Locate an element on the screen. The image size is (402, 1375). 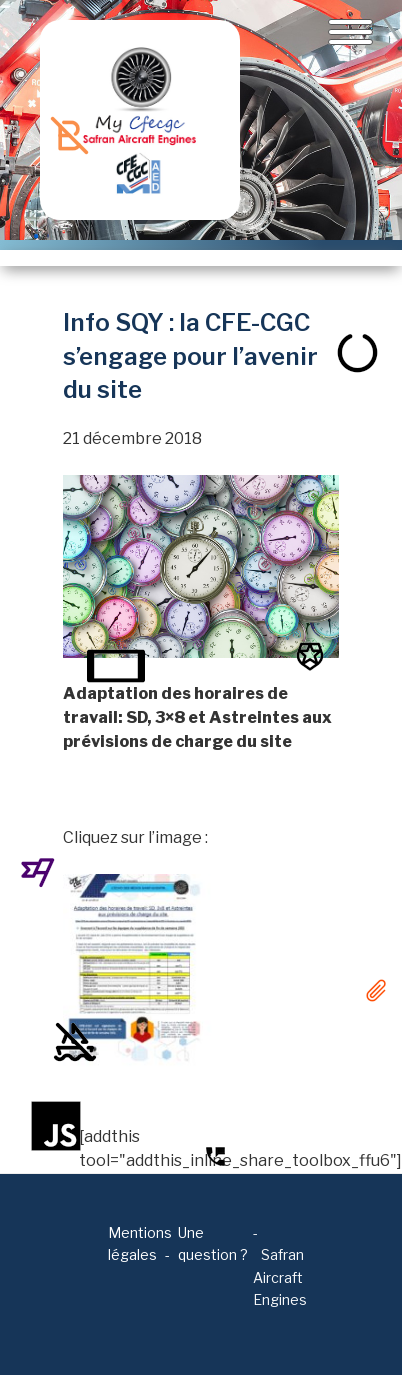
auth0 identity platform logo is located at coordinates (310, 656).